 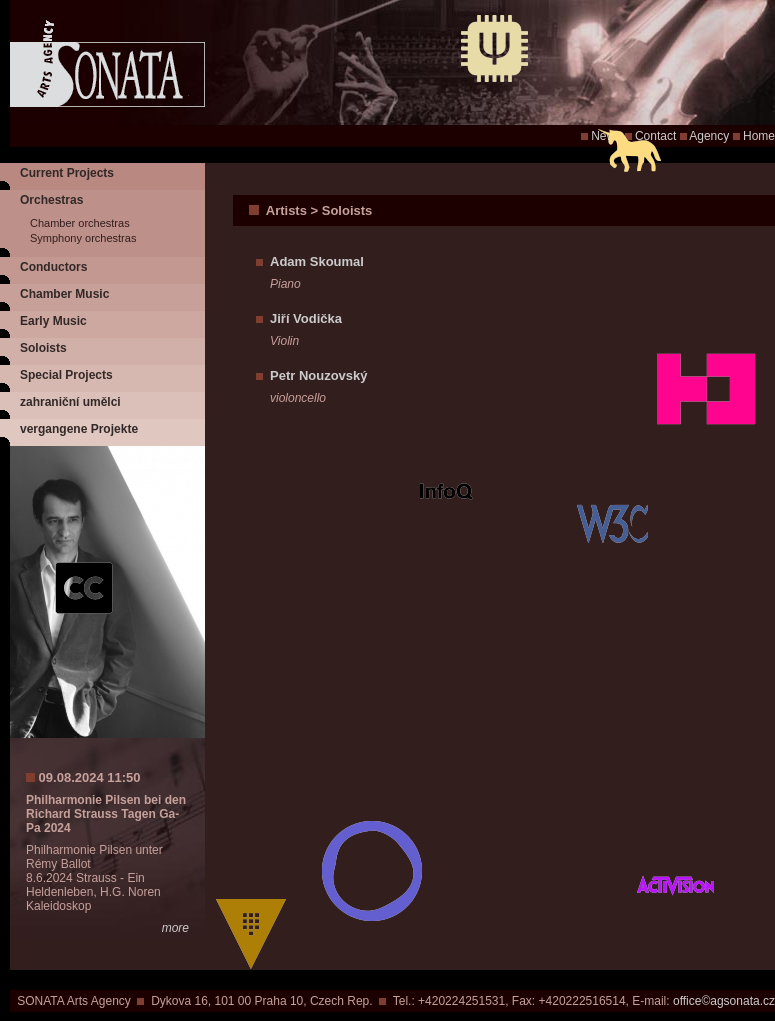 What do you see at coordinates (251, 934) in the screenshot?
I see `HashiCorp Vault application logo` at bounding box center [251, 934].